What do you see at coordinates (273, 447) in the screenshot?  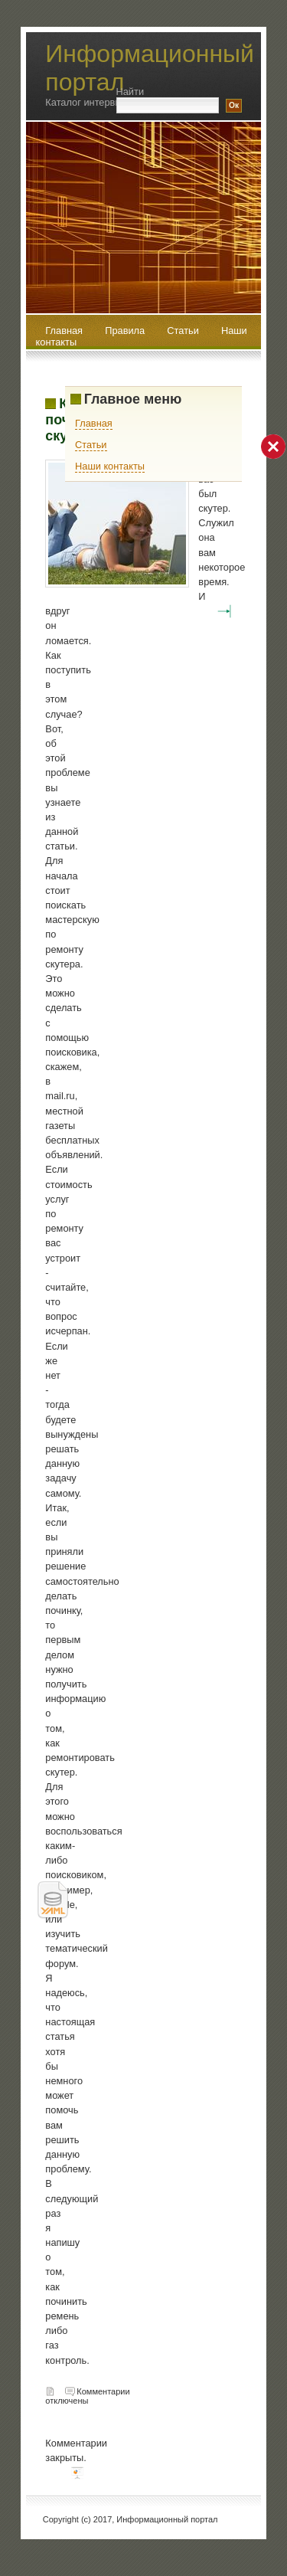 I see `stop or cancel a running process` at bounding box center [273, 447].